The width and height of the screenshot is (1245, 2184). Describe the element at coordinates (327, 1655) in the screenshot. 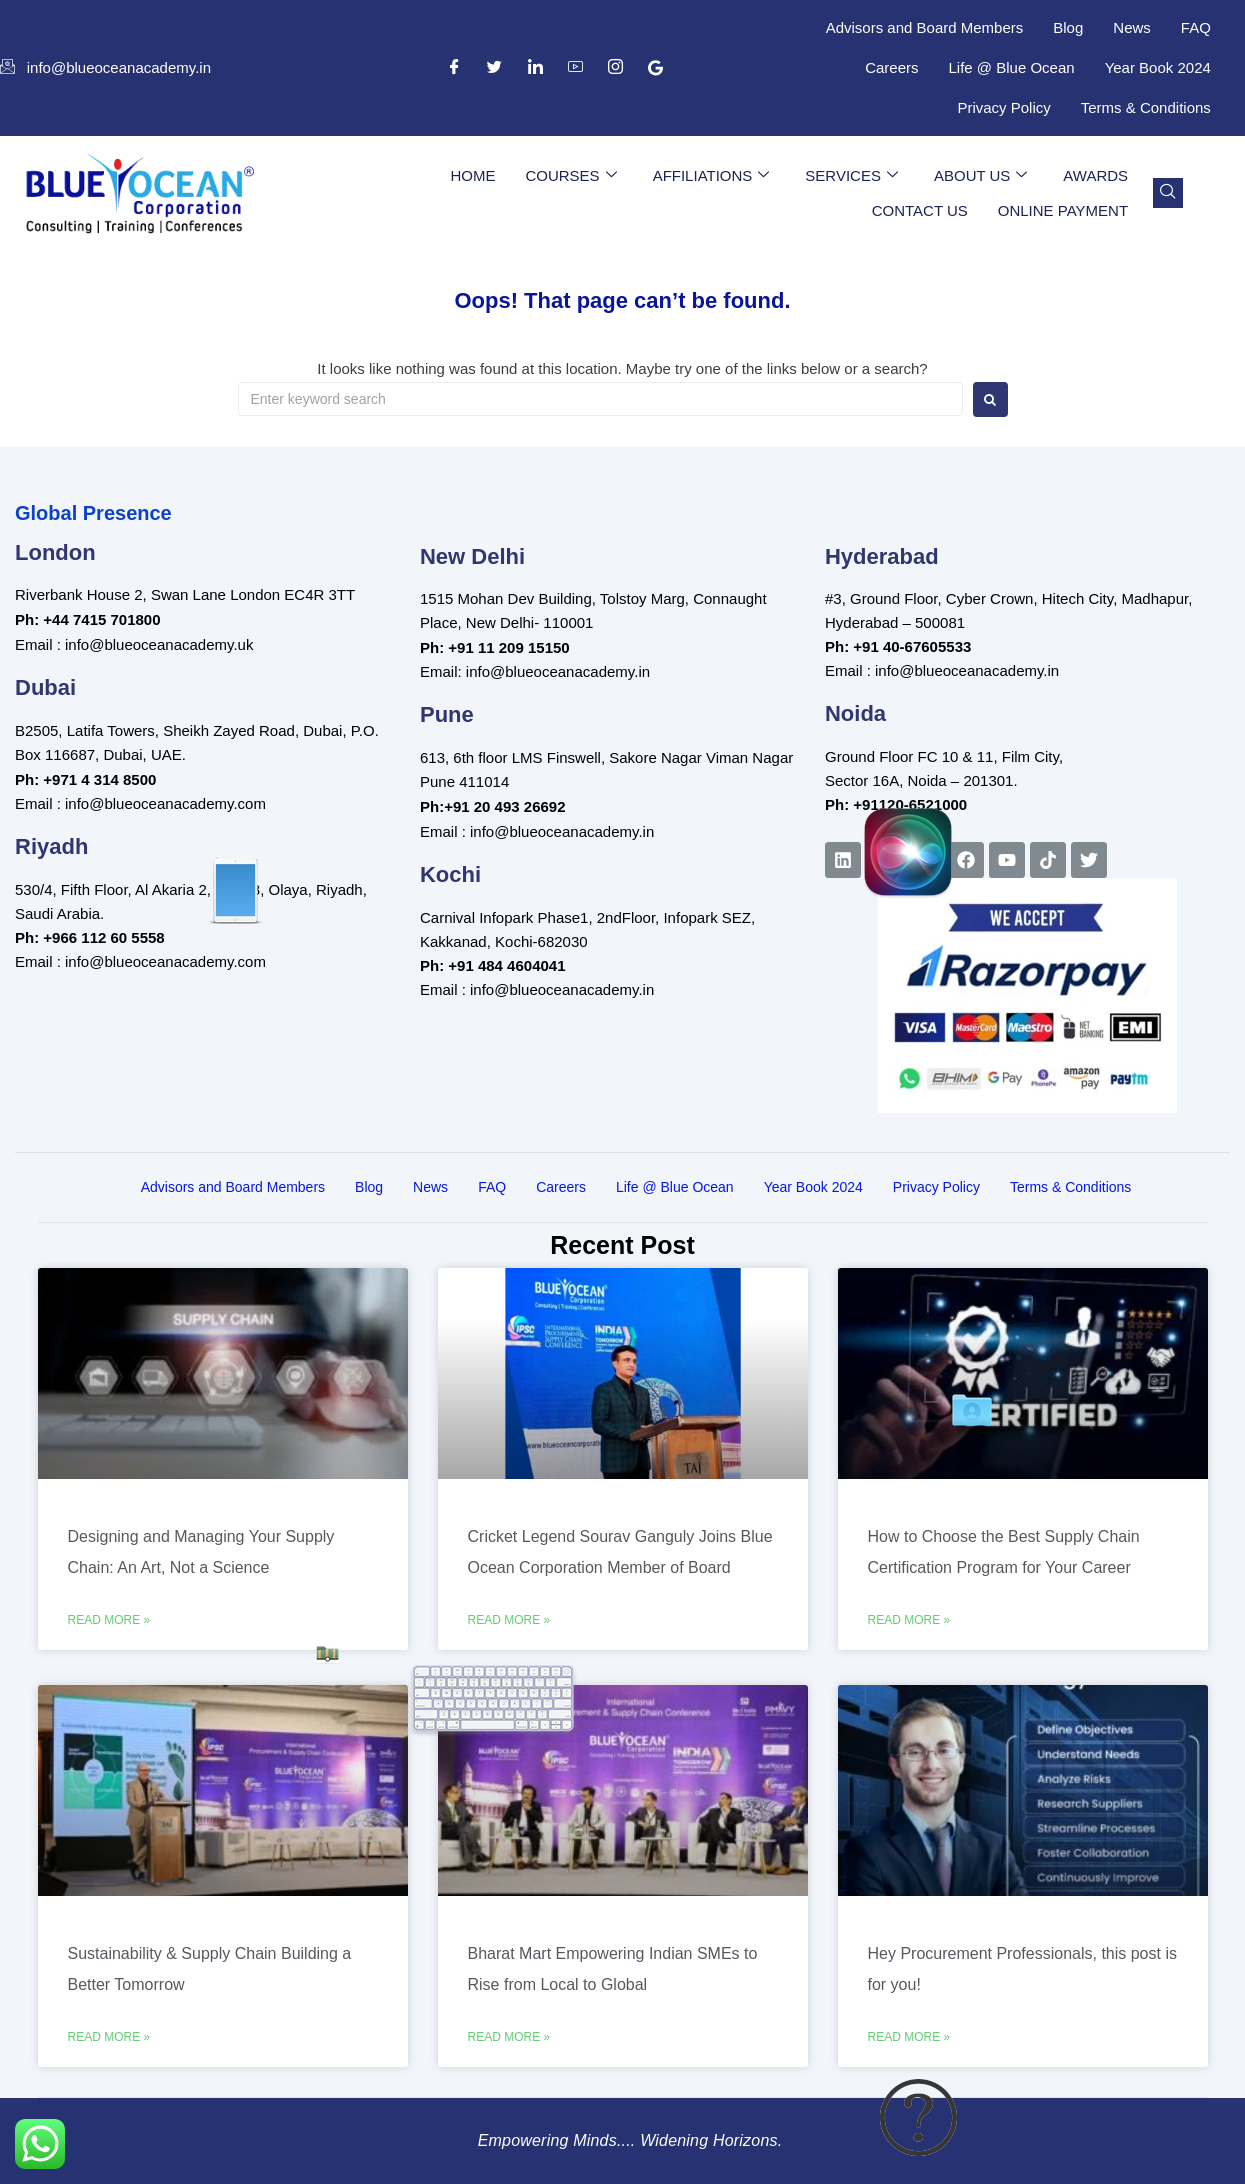

I see `folder containing pokémon safari ball themed content` at that location.